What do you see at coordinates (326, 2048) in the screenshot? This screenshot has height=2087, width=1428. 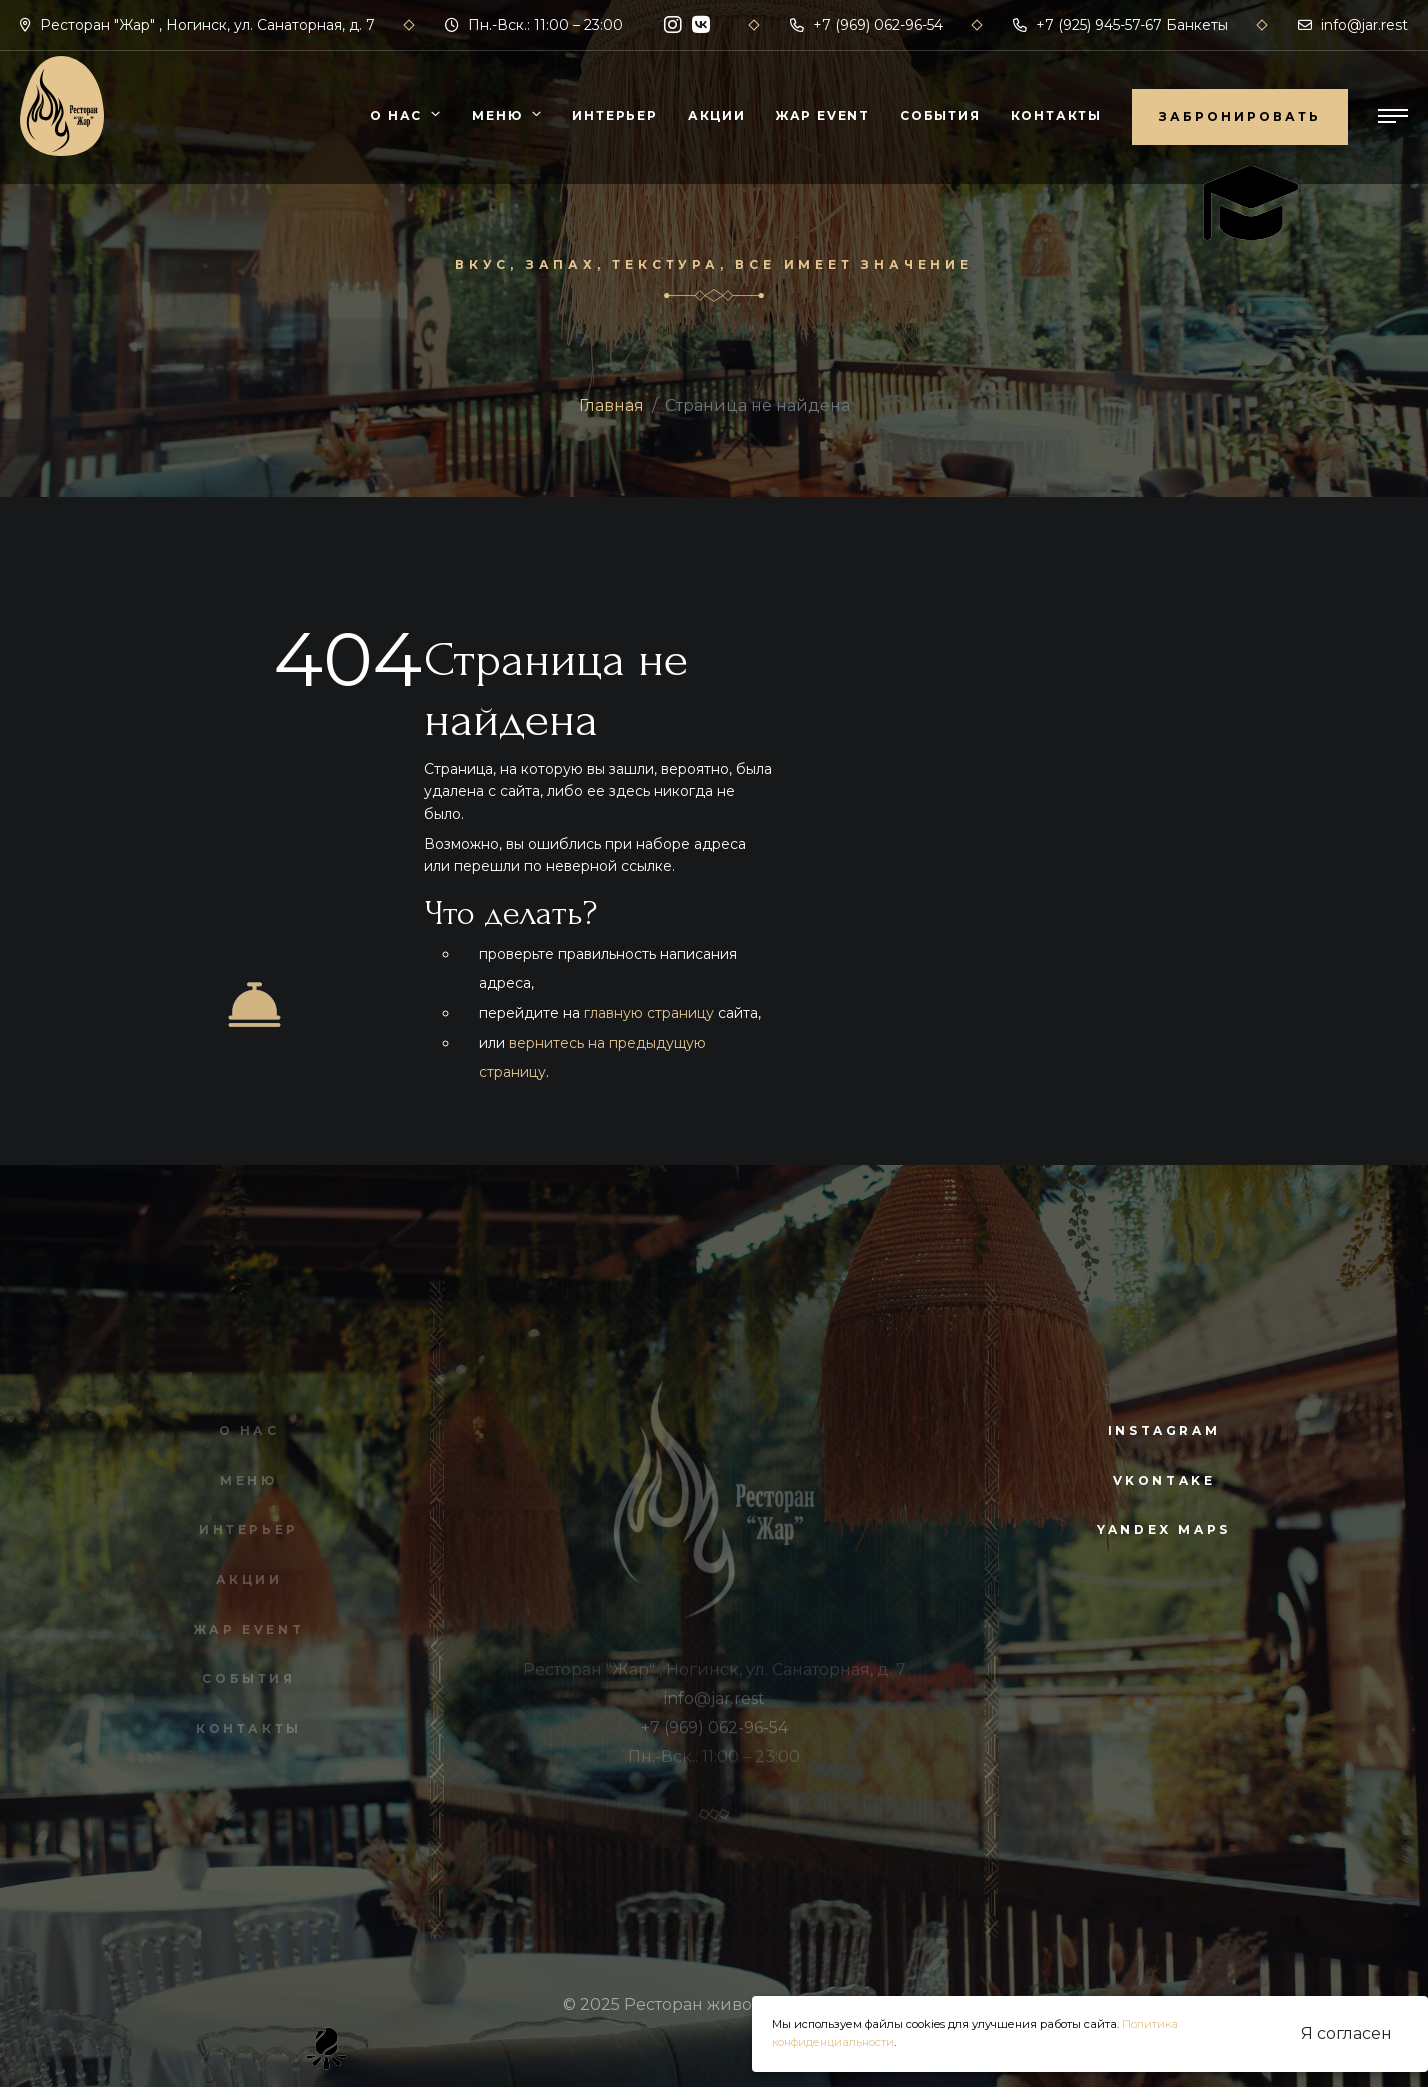 I see `access campfire or outdoor activity features` at bounding box center [326, 2048].